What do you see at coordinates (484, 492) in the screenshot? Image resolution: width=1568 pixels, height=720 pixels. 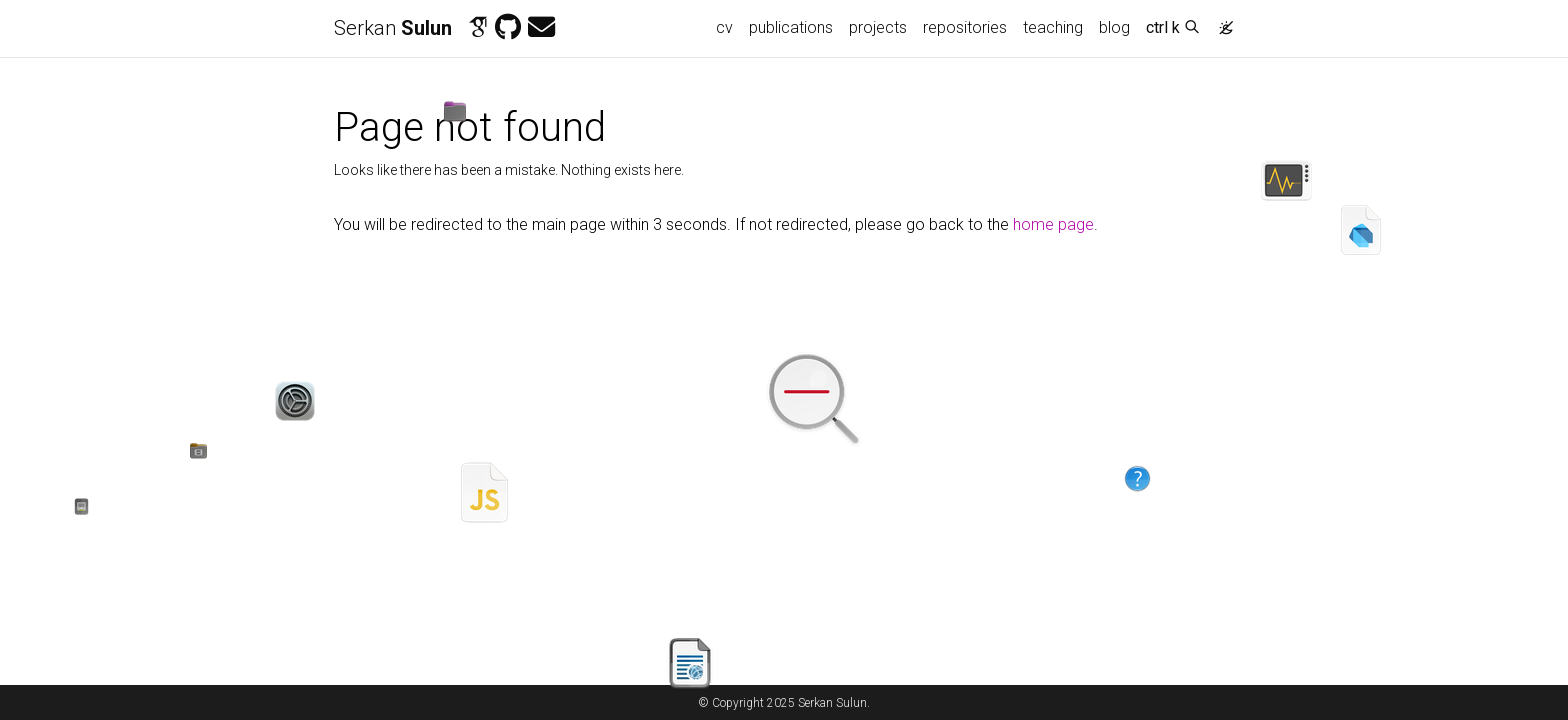 I see `javascript source code file` at bounding box center [484, 492].